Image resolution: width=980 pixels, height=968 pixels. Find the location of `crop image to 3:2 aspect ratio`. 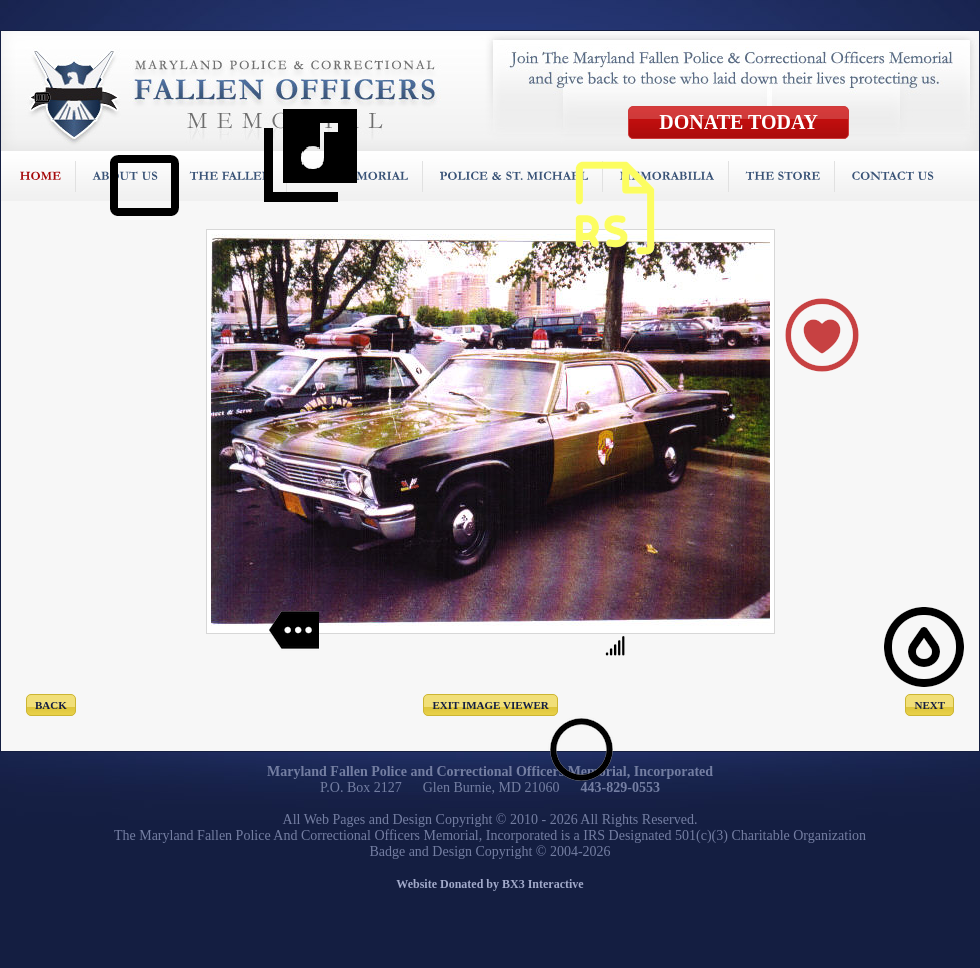

crop image to 3:2 aspect ratio is located at coordinates (144, 185).